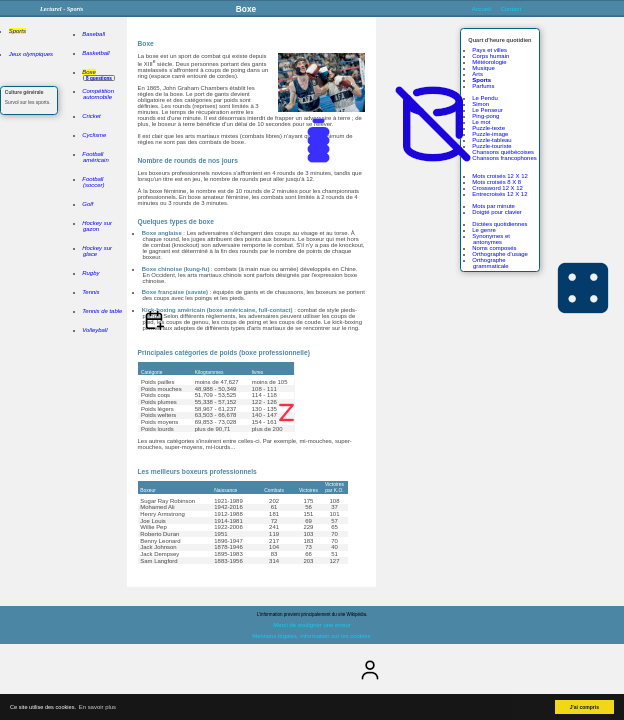 The width and height of the screenshot is (624, 720). I want to click on roll or randomize a selection, so click(583, 288).